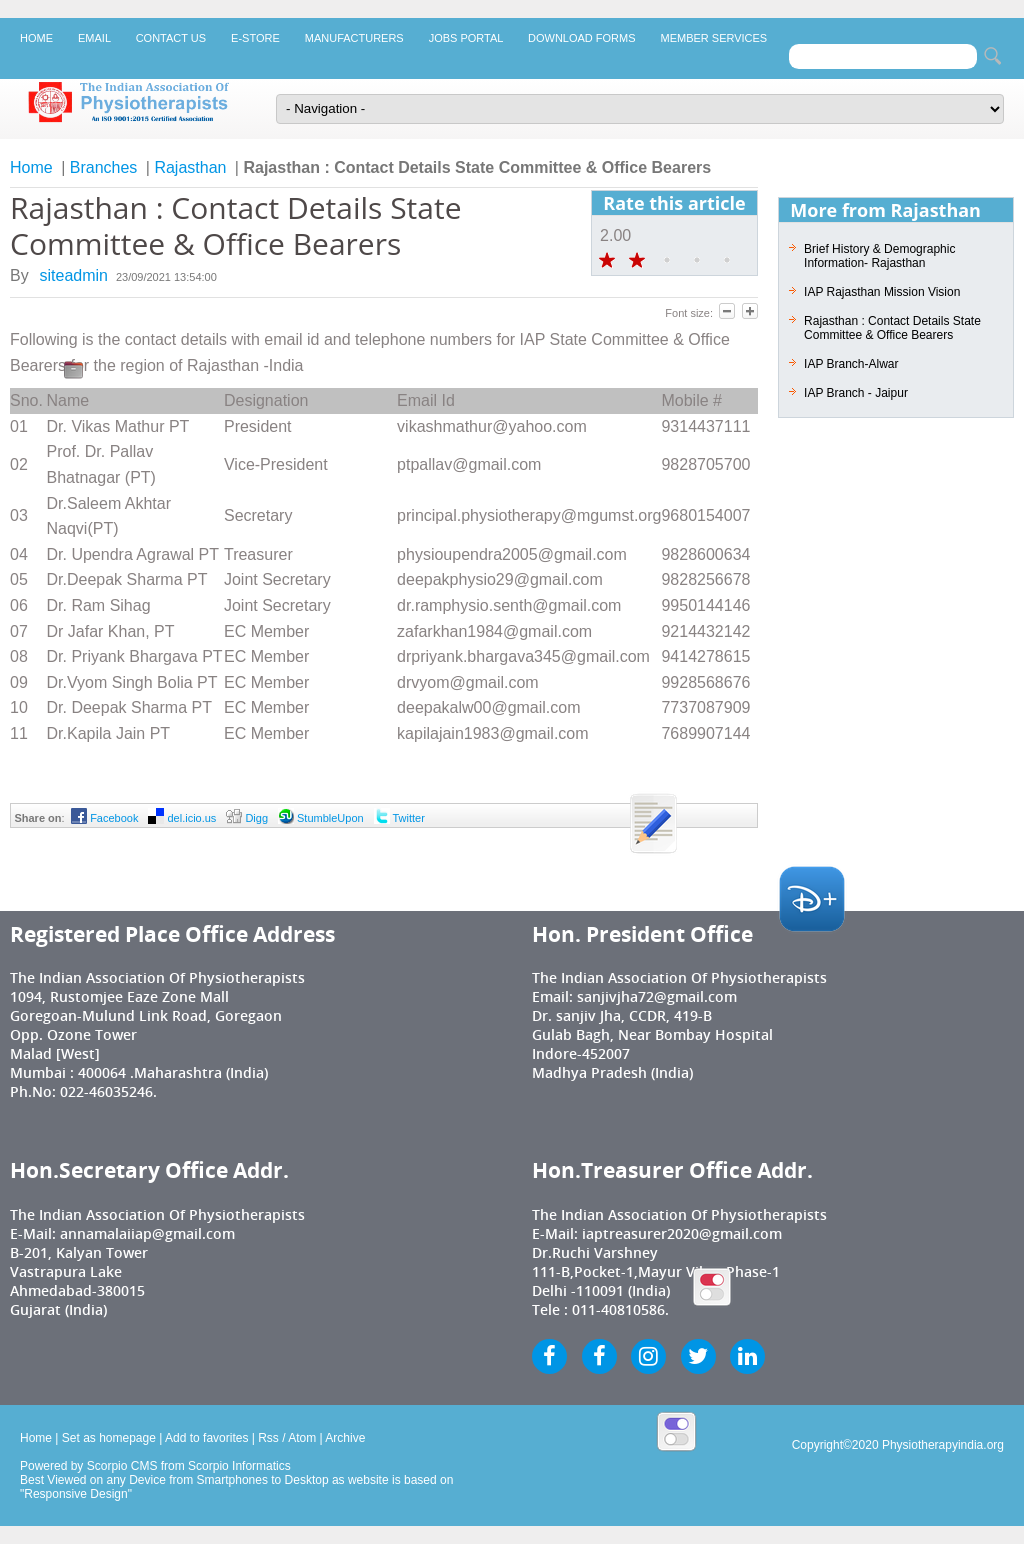  I want to click on open unity tweak tool settings, so click(712, 1287).